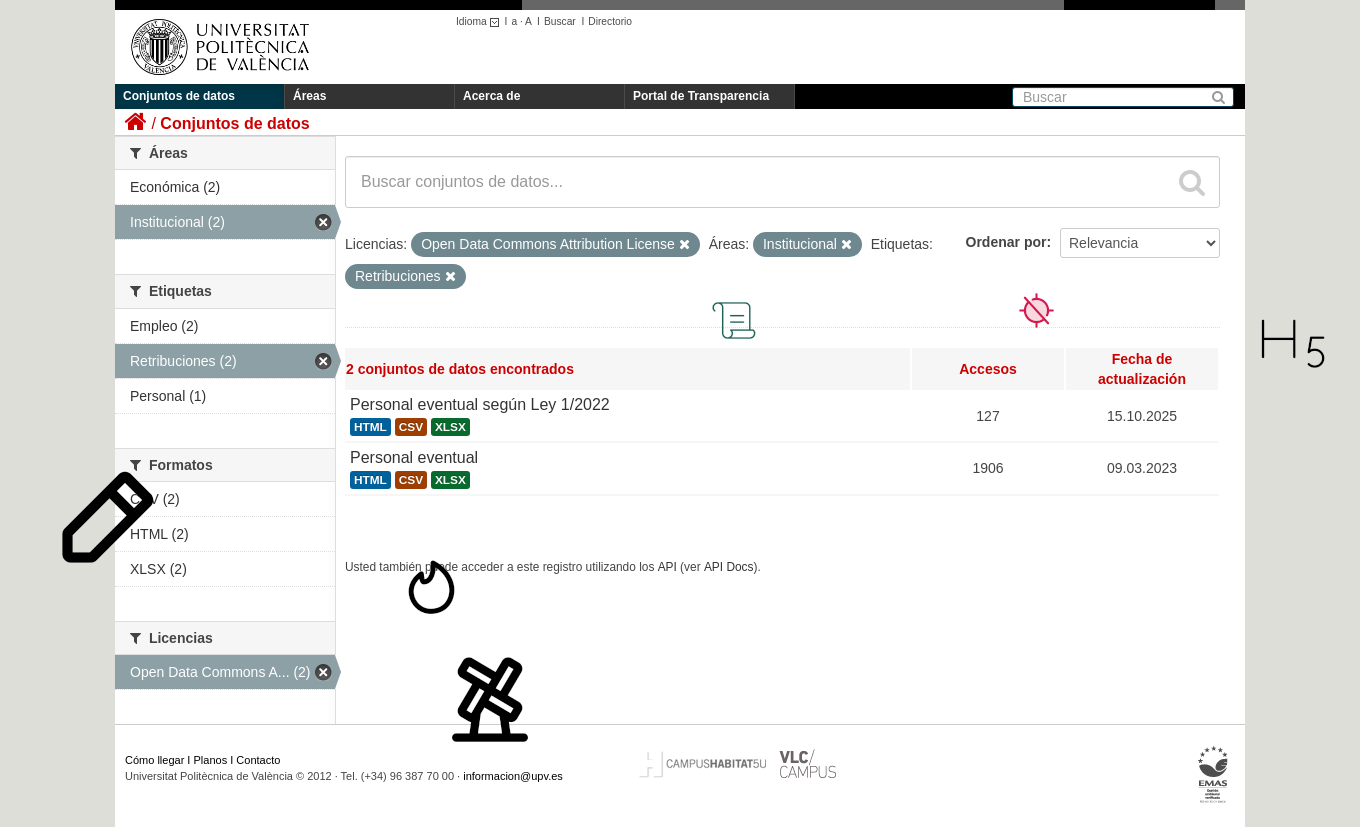 This screenshot has height=827, width=1360. I want to click on location services disabled, so click(1036, 310).